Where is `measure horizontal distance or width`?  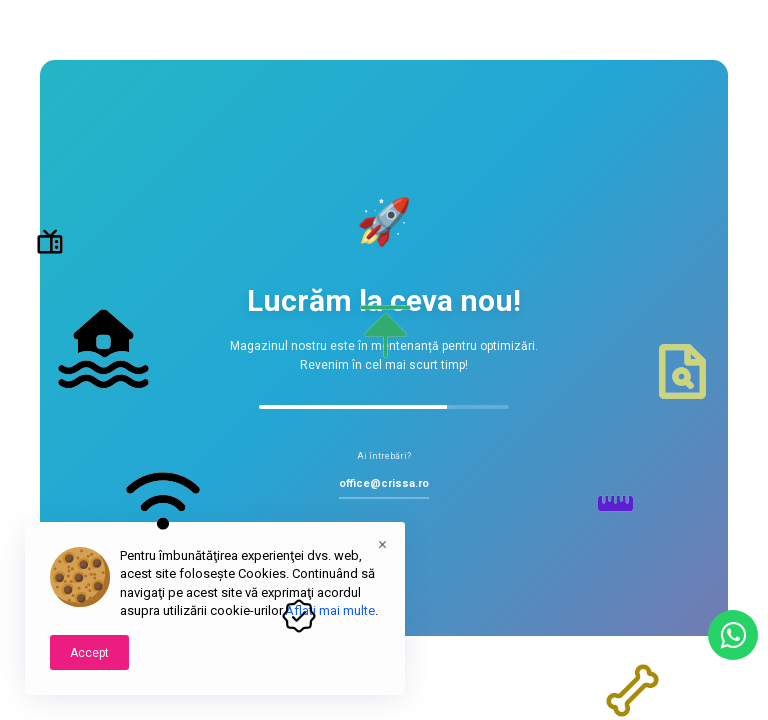
measure horizontal distance or width is located at coordinates (615, 503).